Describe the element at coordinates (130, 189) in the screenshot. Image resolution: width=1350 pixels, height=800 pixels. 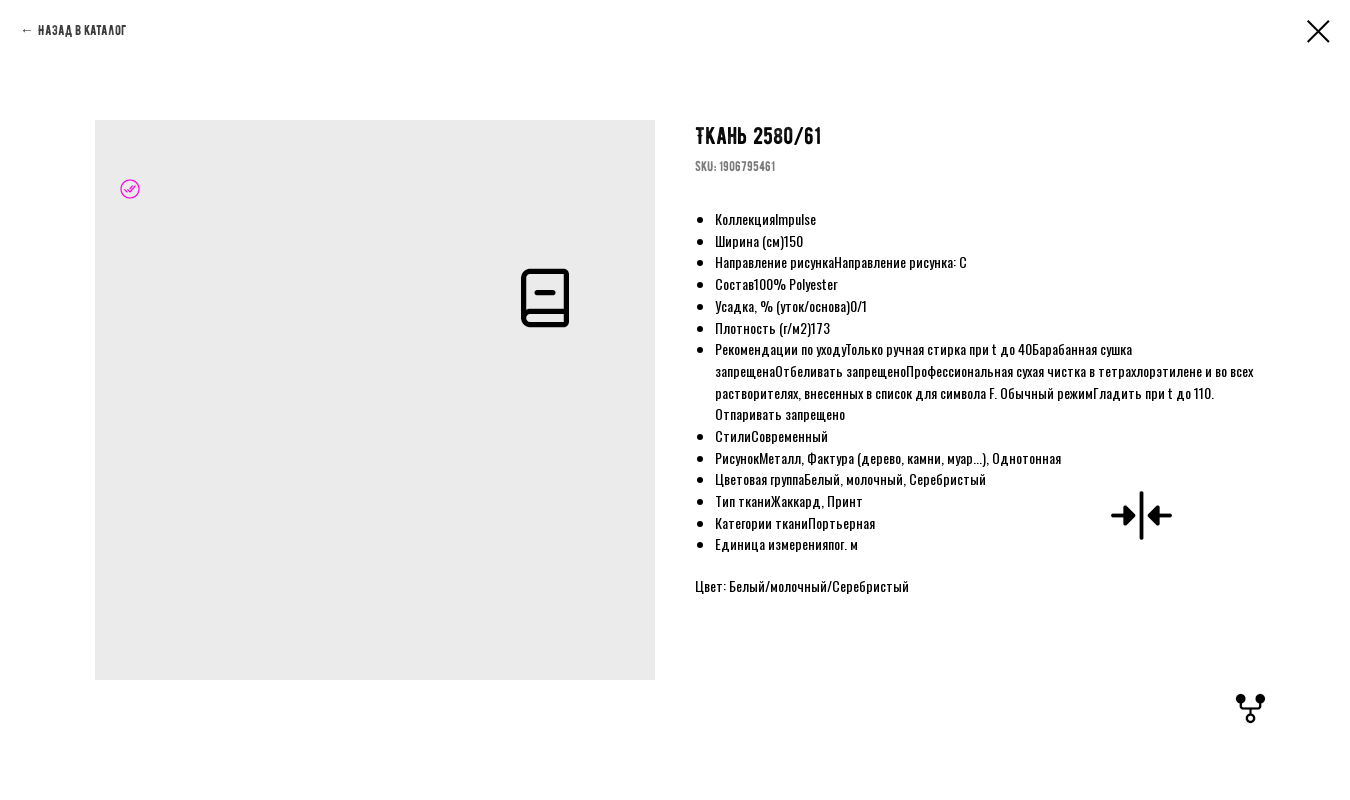
I see `task or item marked as complete` at that location.